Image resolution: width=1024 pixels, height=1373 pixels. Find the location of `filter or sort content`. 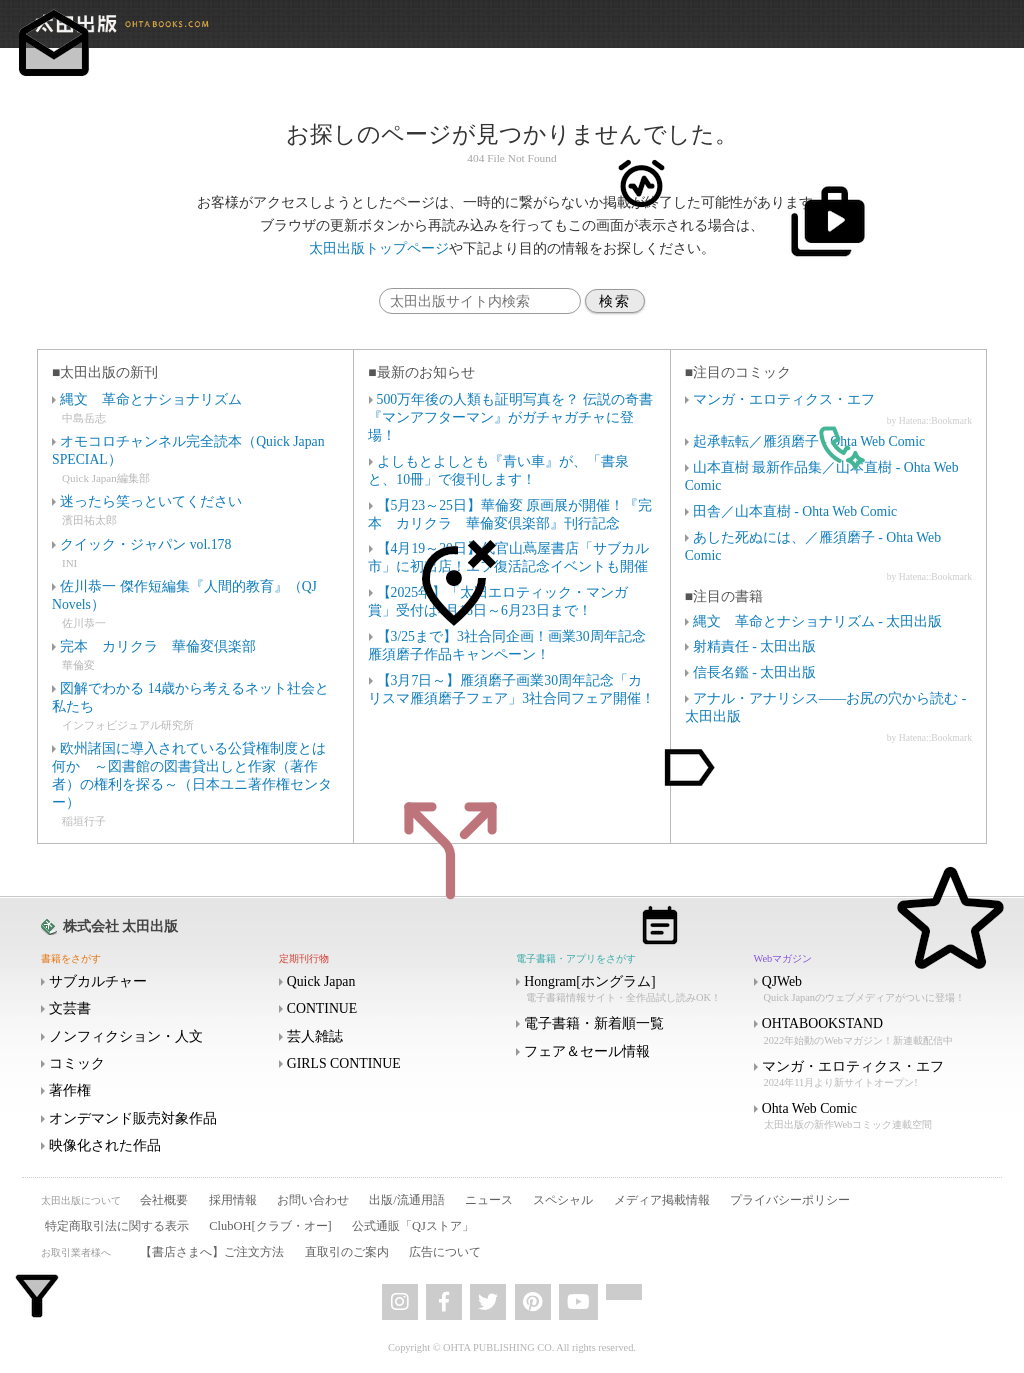

filter or sort content is located at coordinates (37, 1296).